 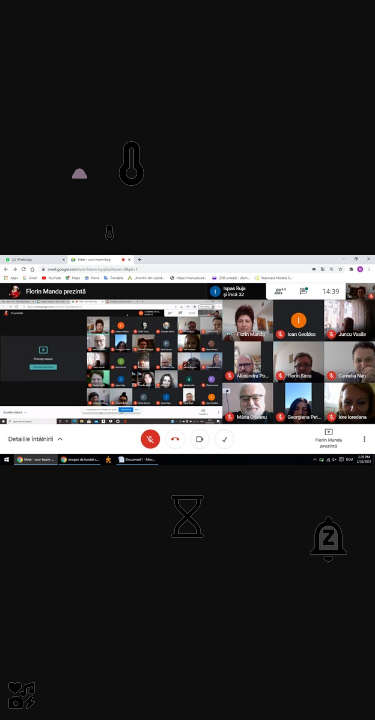 What do you see at coordinates (109, 232) in the screenshot?
I see `indicates medium or moderate temperature` at bounding box center [109, 232].